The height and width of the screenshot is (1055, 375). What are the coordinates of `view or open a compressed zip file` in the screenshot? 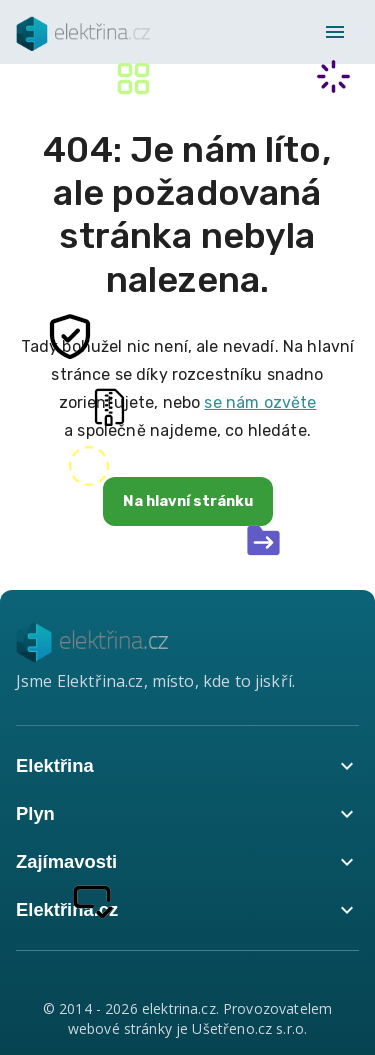 It's located at (109, 406).